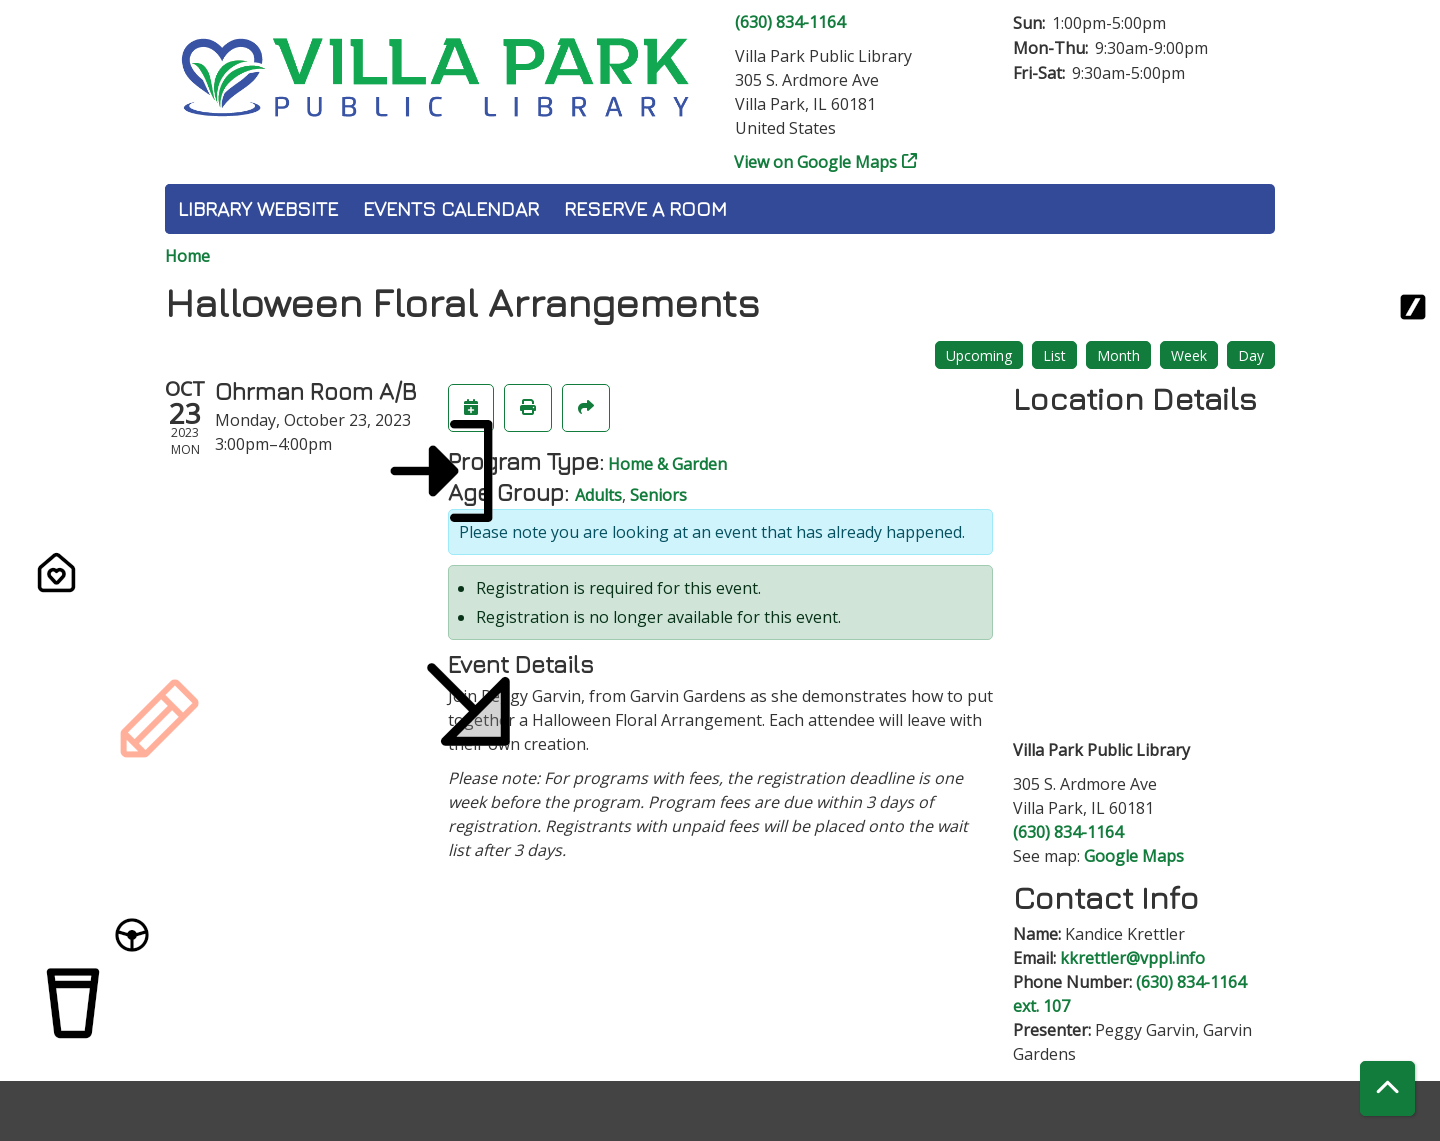 This screenshot has height=1141, width=1440. What do you see at coordinates (158, 720) in the screenshot?
I see `edit or modify content` at bounding box center [158, 720].